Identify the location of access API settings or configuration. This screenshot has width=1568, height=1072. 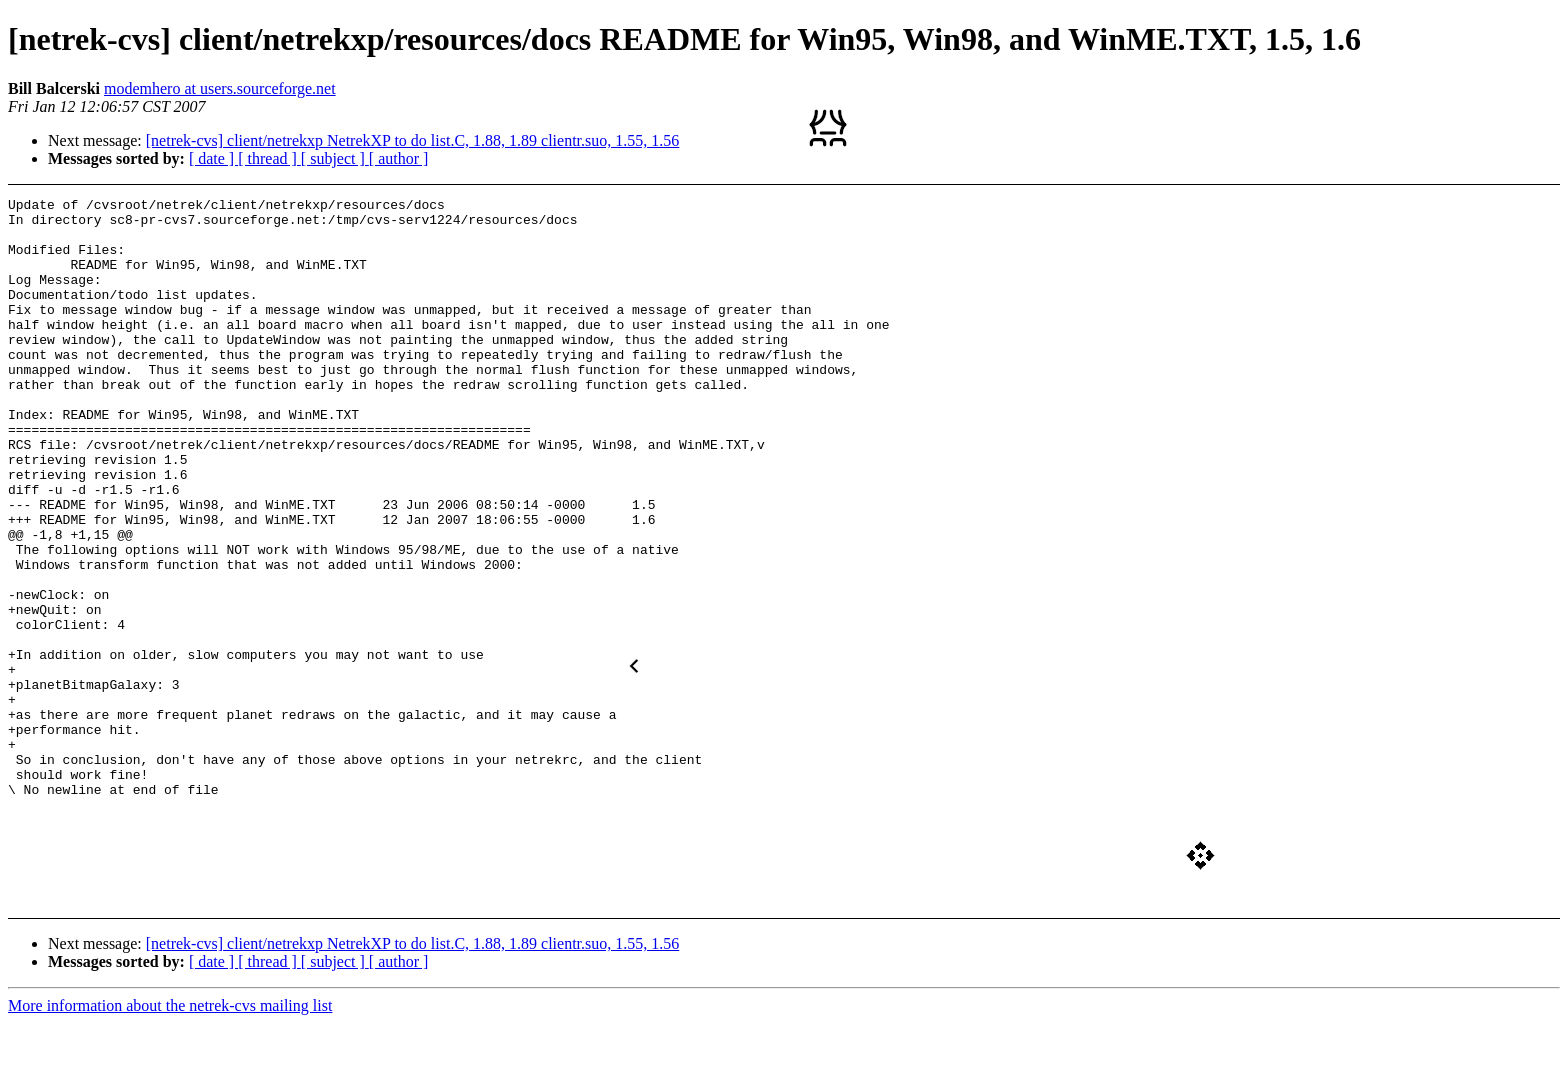
(1200, 855).